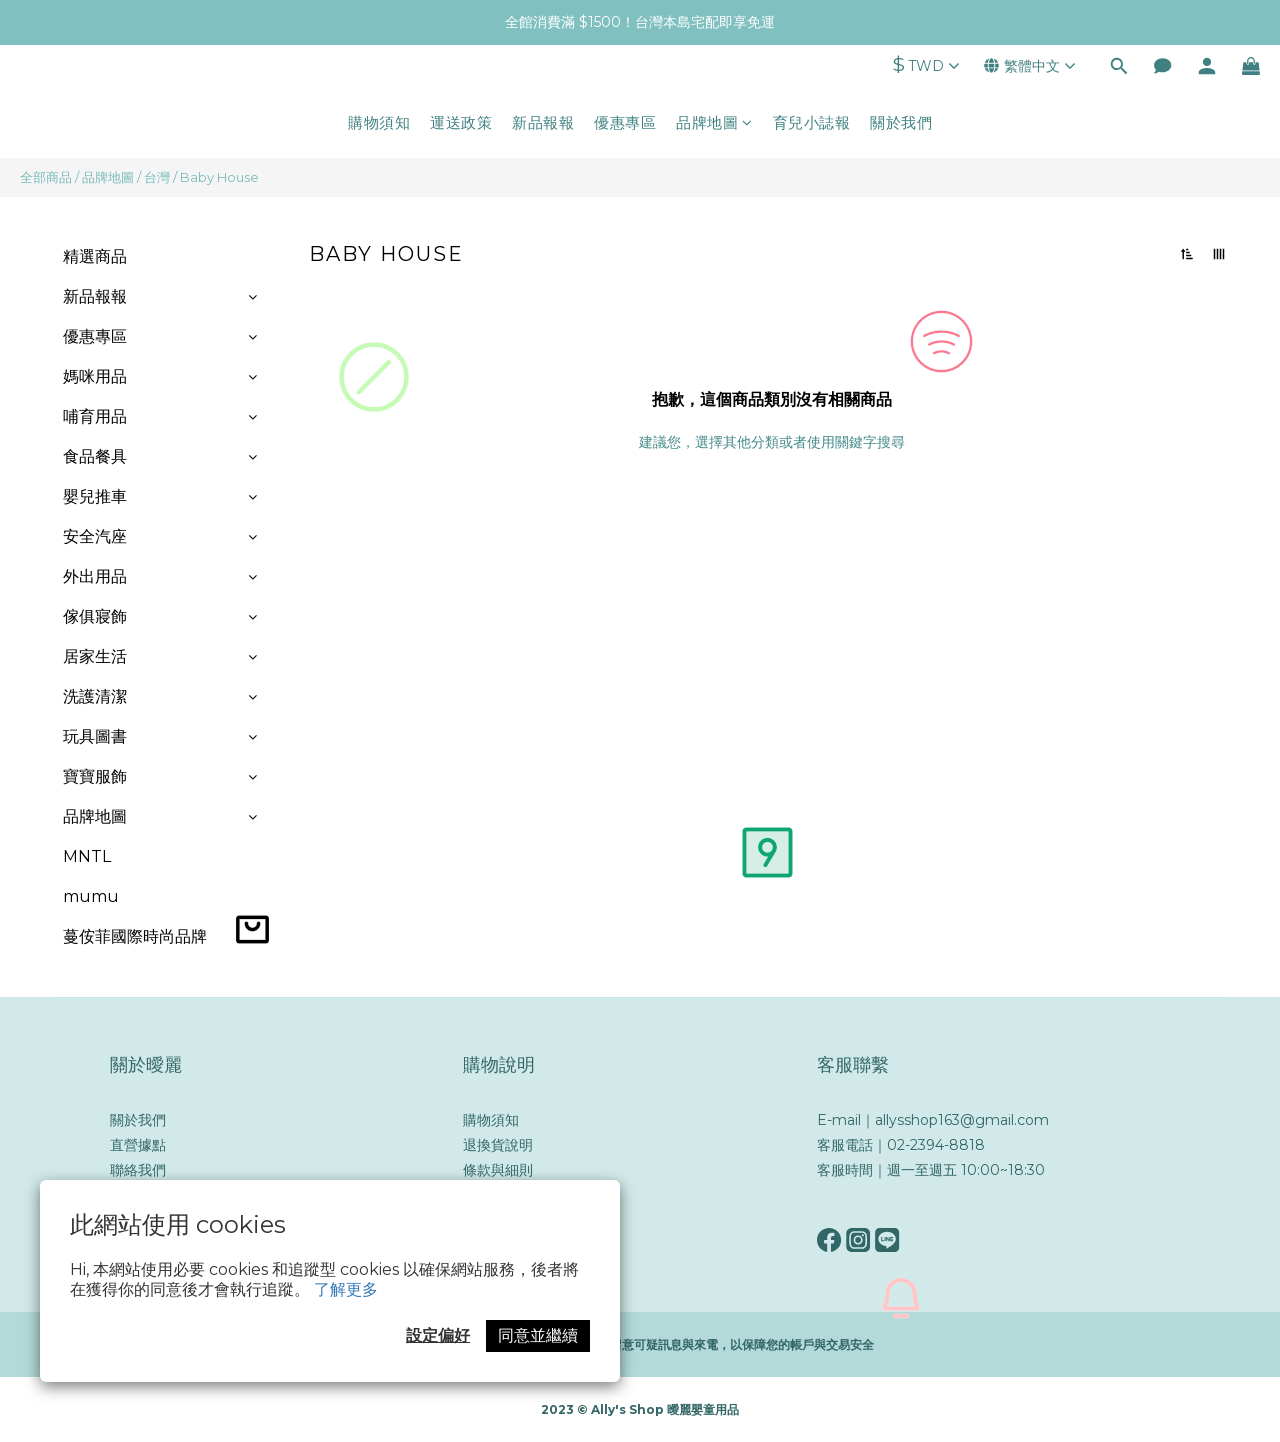 This screenshot has height=1442, width=1280. Describe the element at coordinates (252, 929) in the screenshot. I see `view your shopping bag` at that location.